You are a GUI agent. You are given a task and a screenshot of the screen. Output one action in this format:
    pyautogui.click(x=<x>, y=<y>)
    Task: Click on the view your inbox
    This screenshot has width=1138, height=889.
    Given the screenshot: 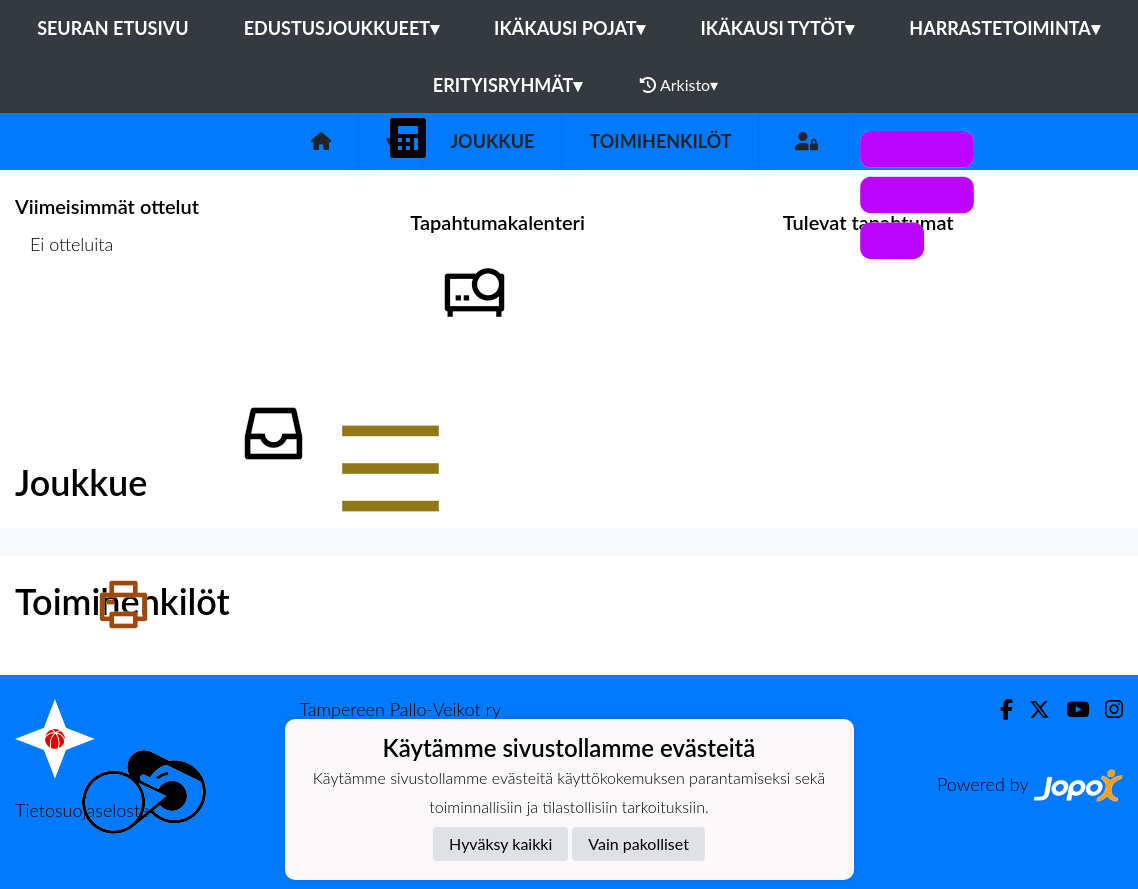 What is the action you would take?
    pyautogui.click(x=273, y=433)
    